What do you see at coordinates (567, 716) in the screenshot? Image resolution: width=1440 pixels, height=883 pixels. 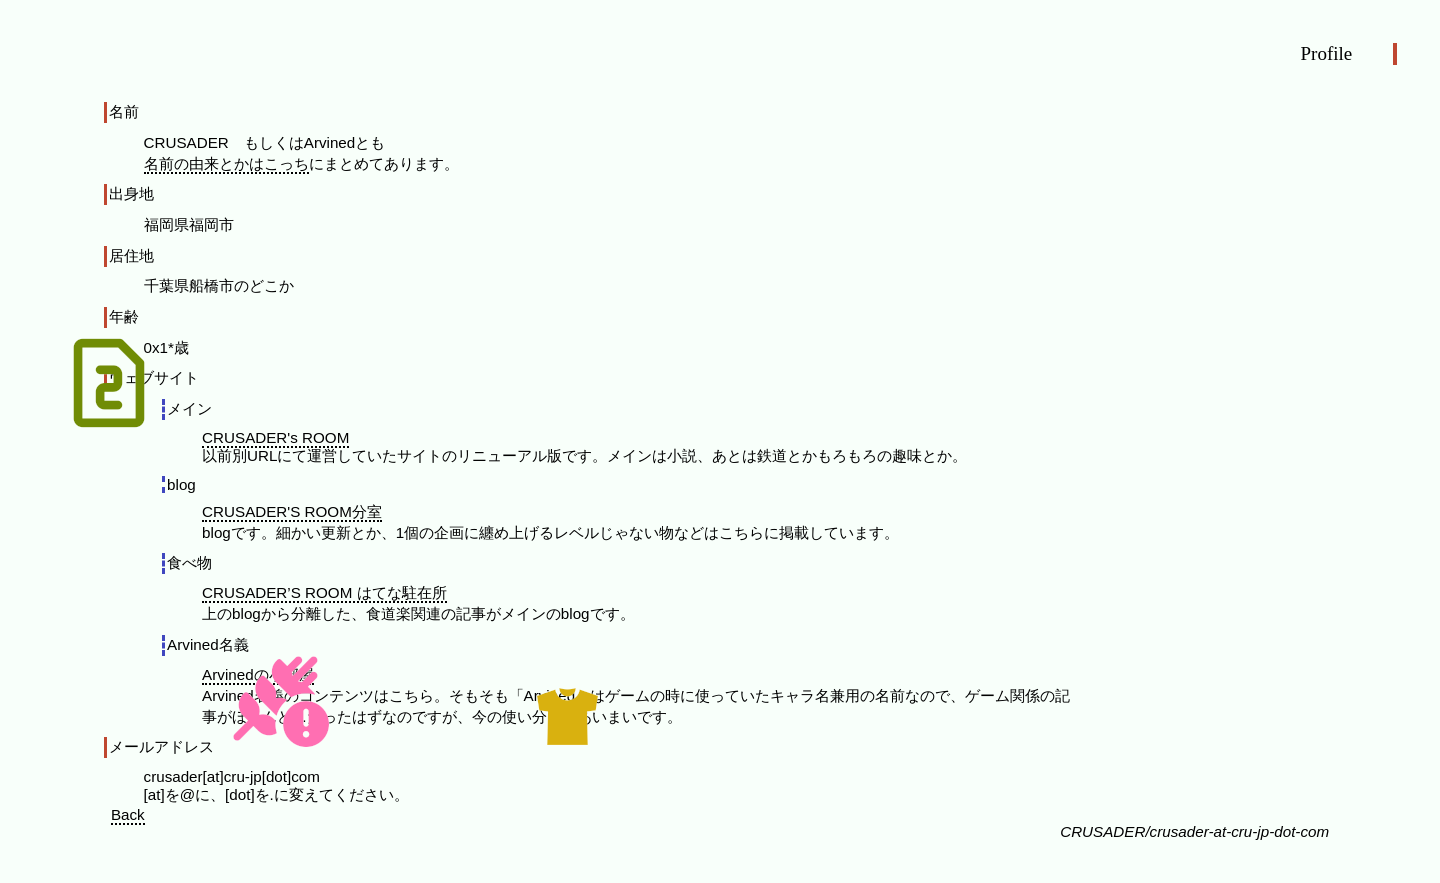 I see `browse clothing or apparel items` at bounding box center [567, 716].